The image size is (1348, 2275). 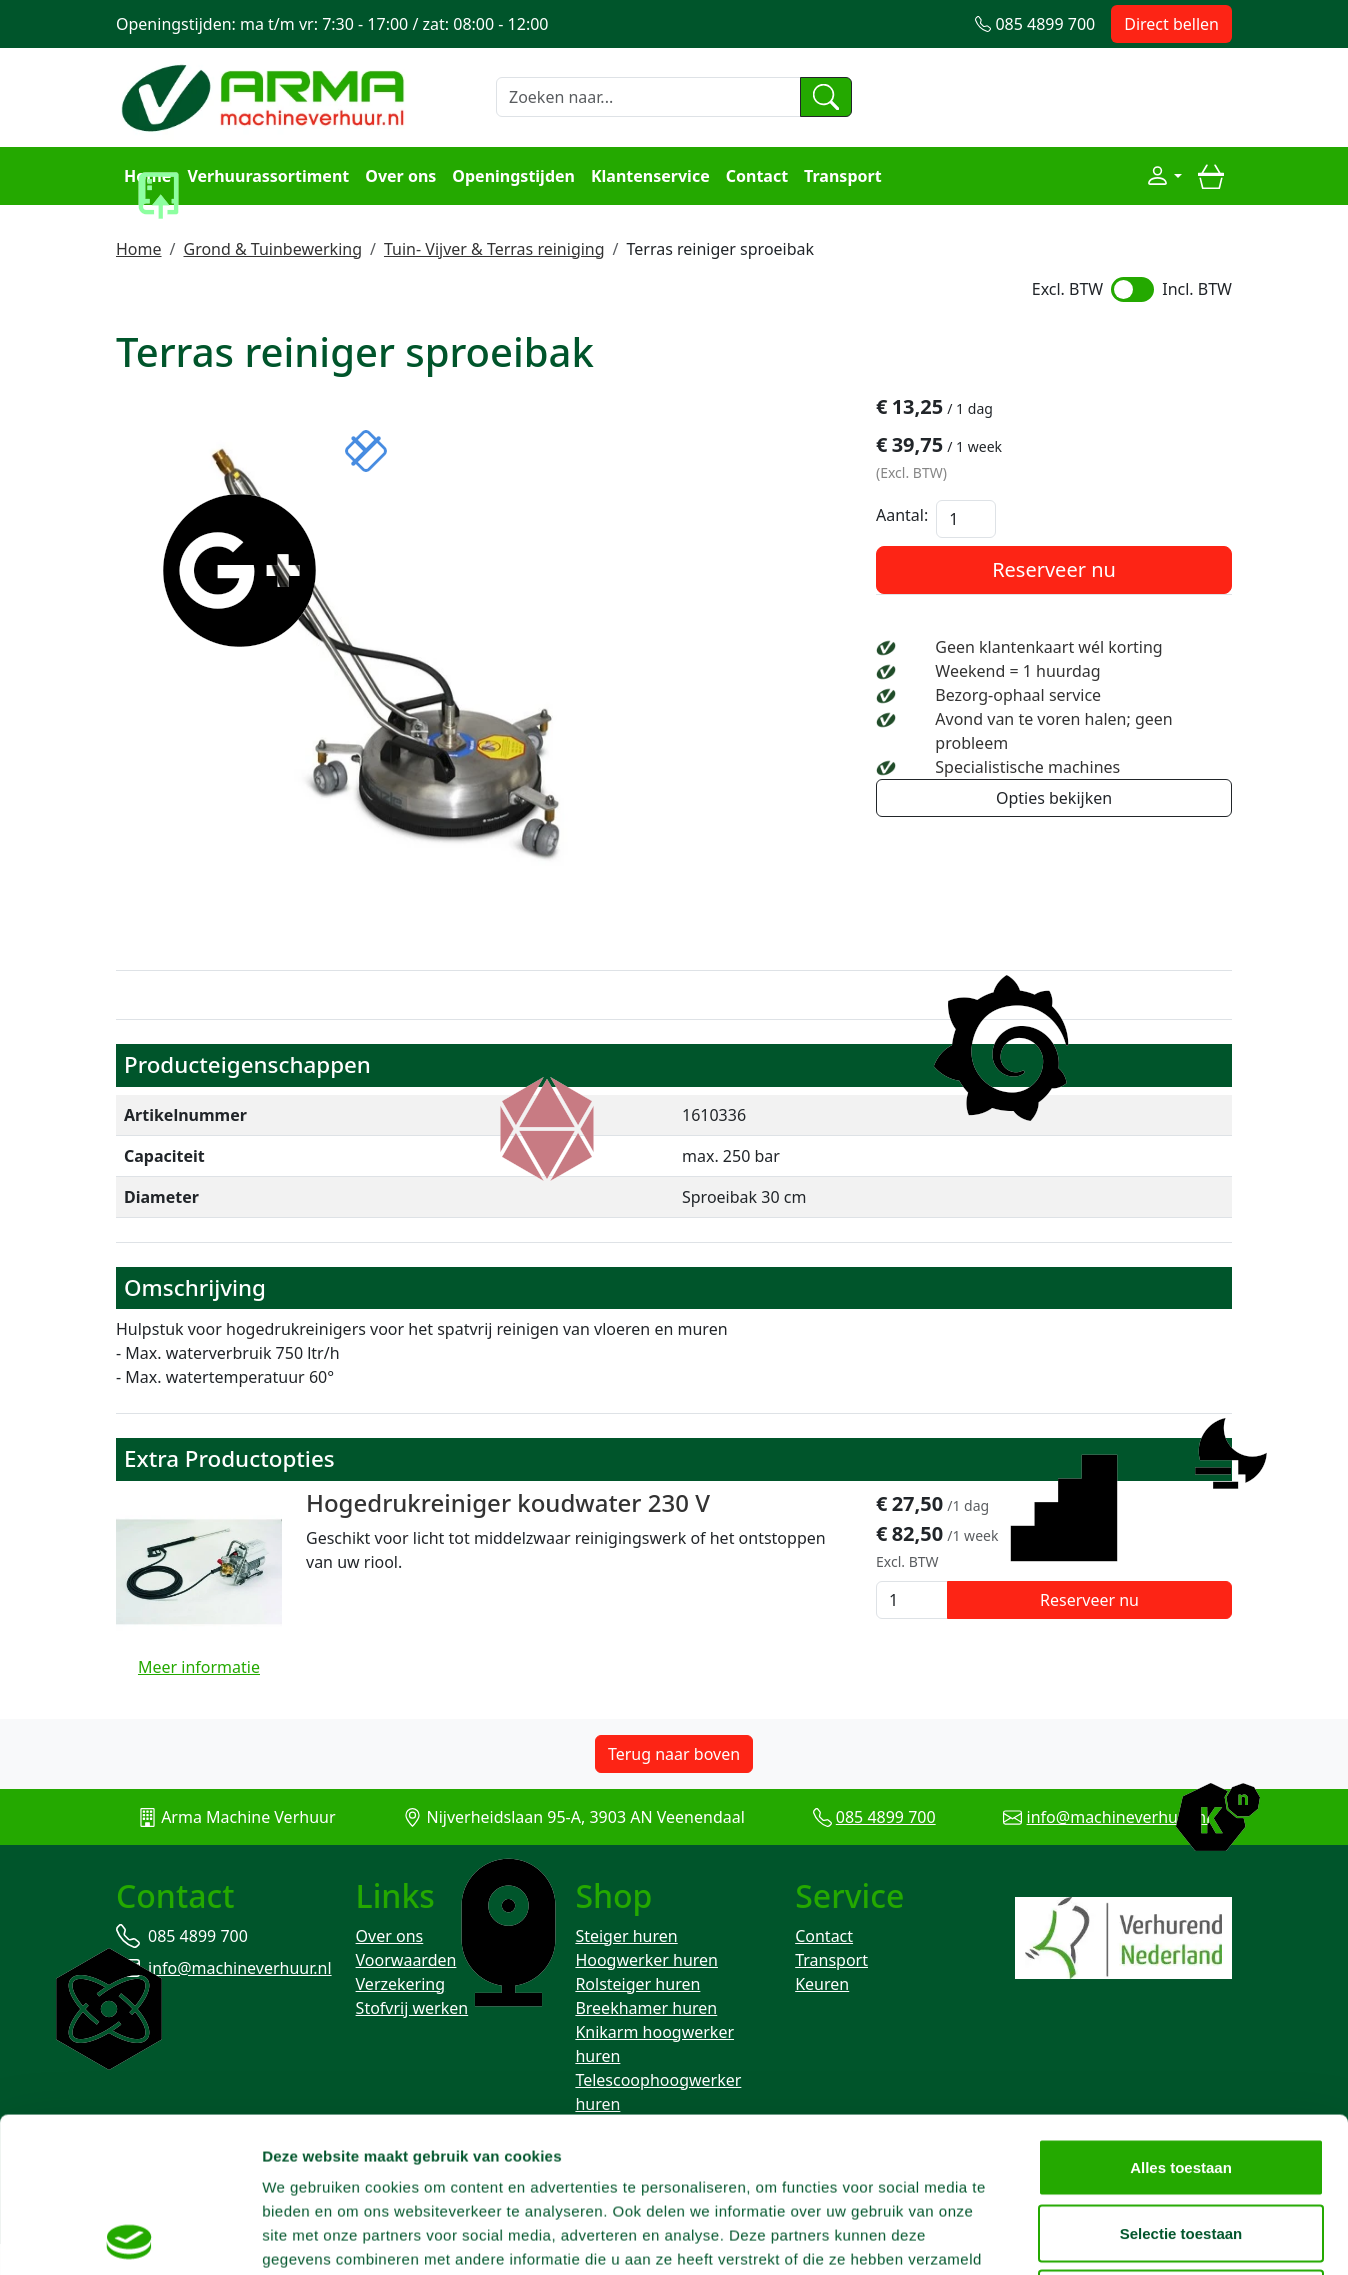 I want to click on enable webcam or video camera, so click(x=508, y=1932).